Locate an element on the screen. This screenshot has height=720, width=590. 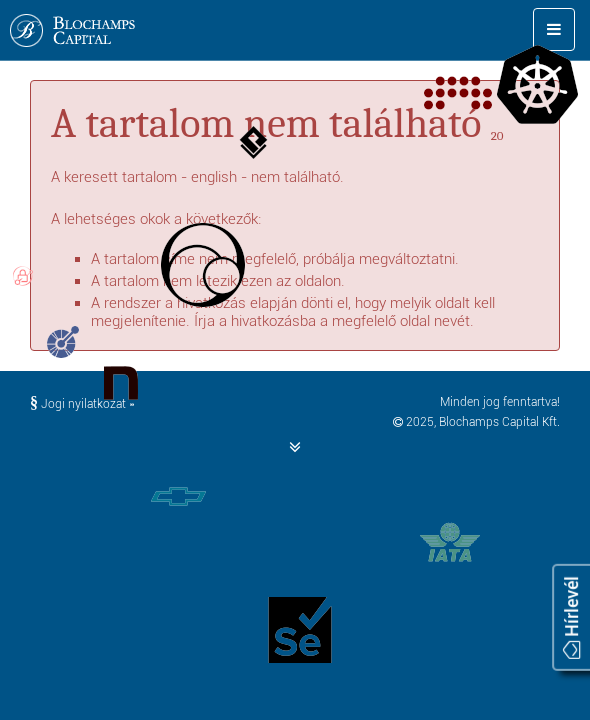
international air transport association logo is located at coordinates (450, 542).